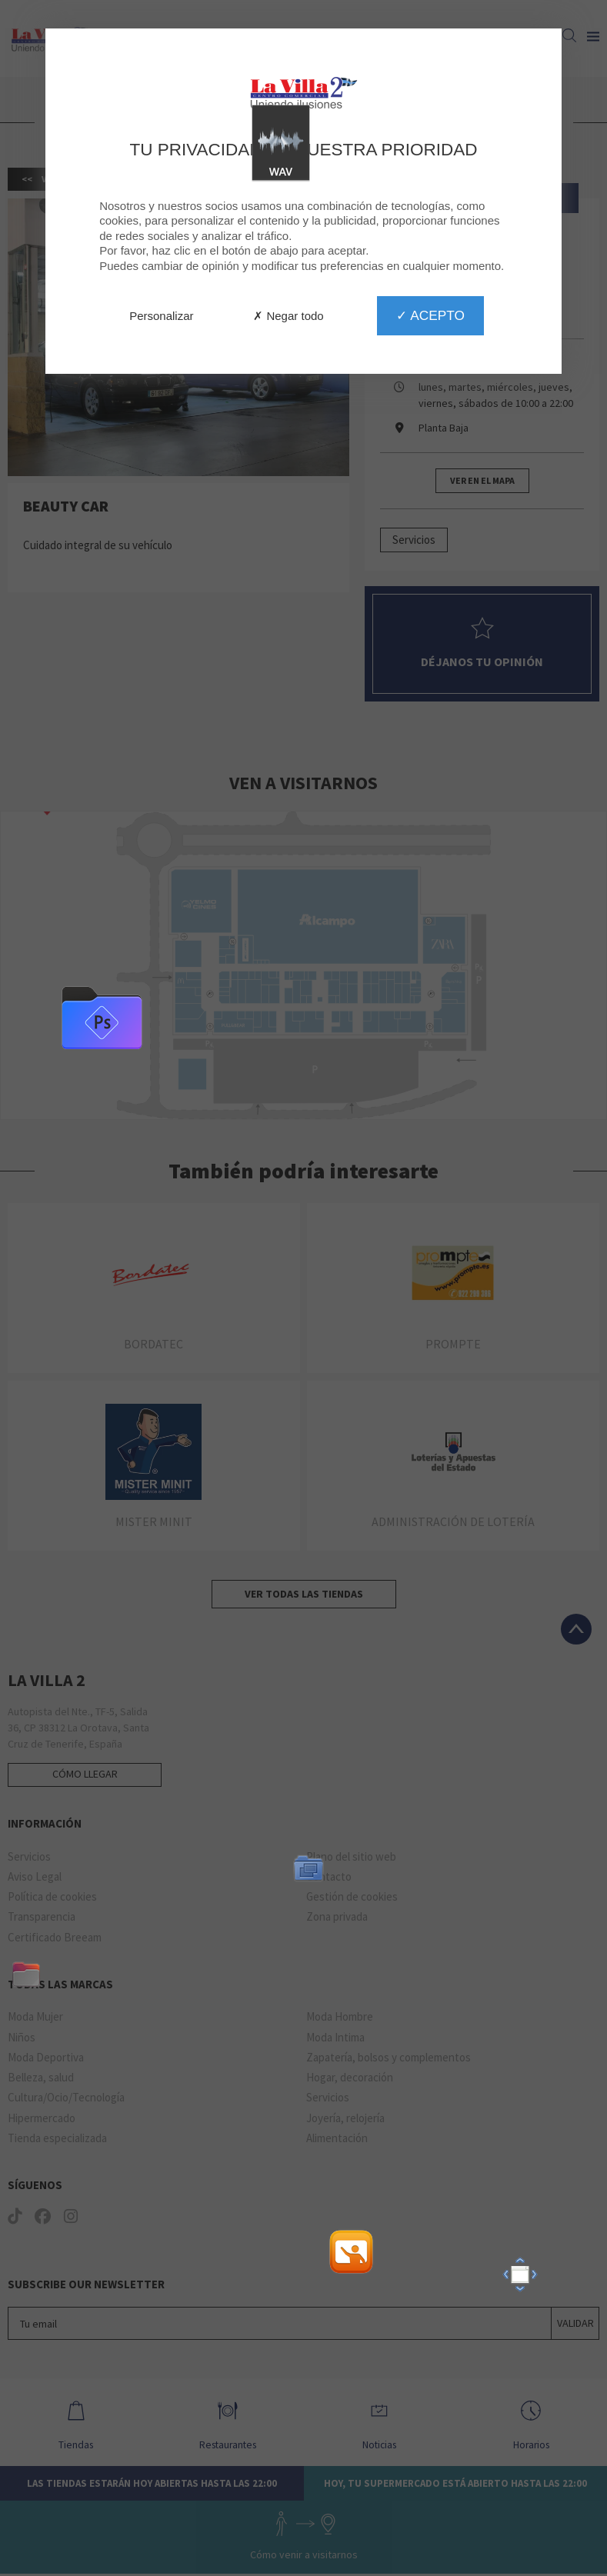 The width and height of the screenshot is (607, 2576). Describe the element at coordinates (351, 2251) in the screenshot. I see `open Apple Classroom app` at that location.